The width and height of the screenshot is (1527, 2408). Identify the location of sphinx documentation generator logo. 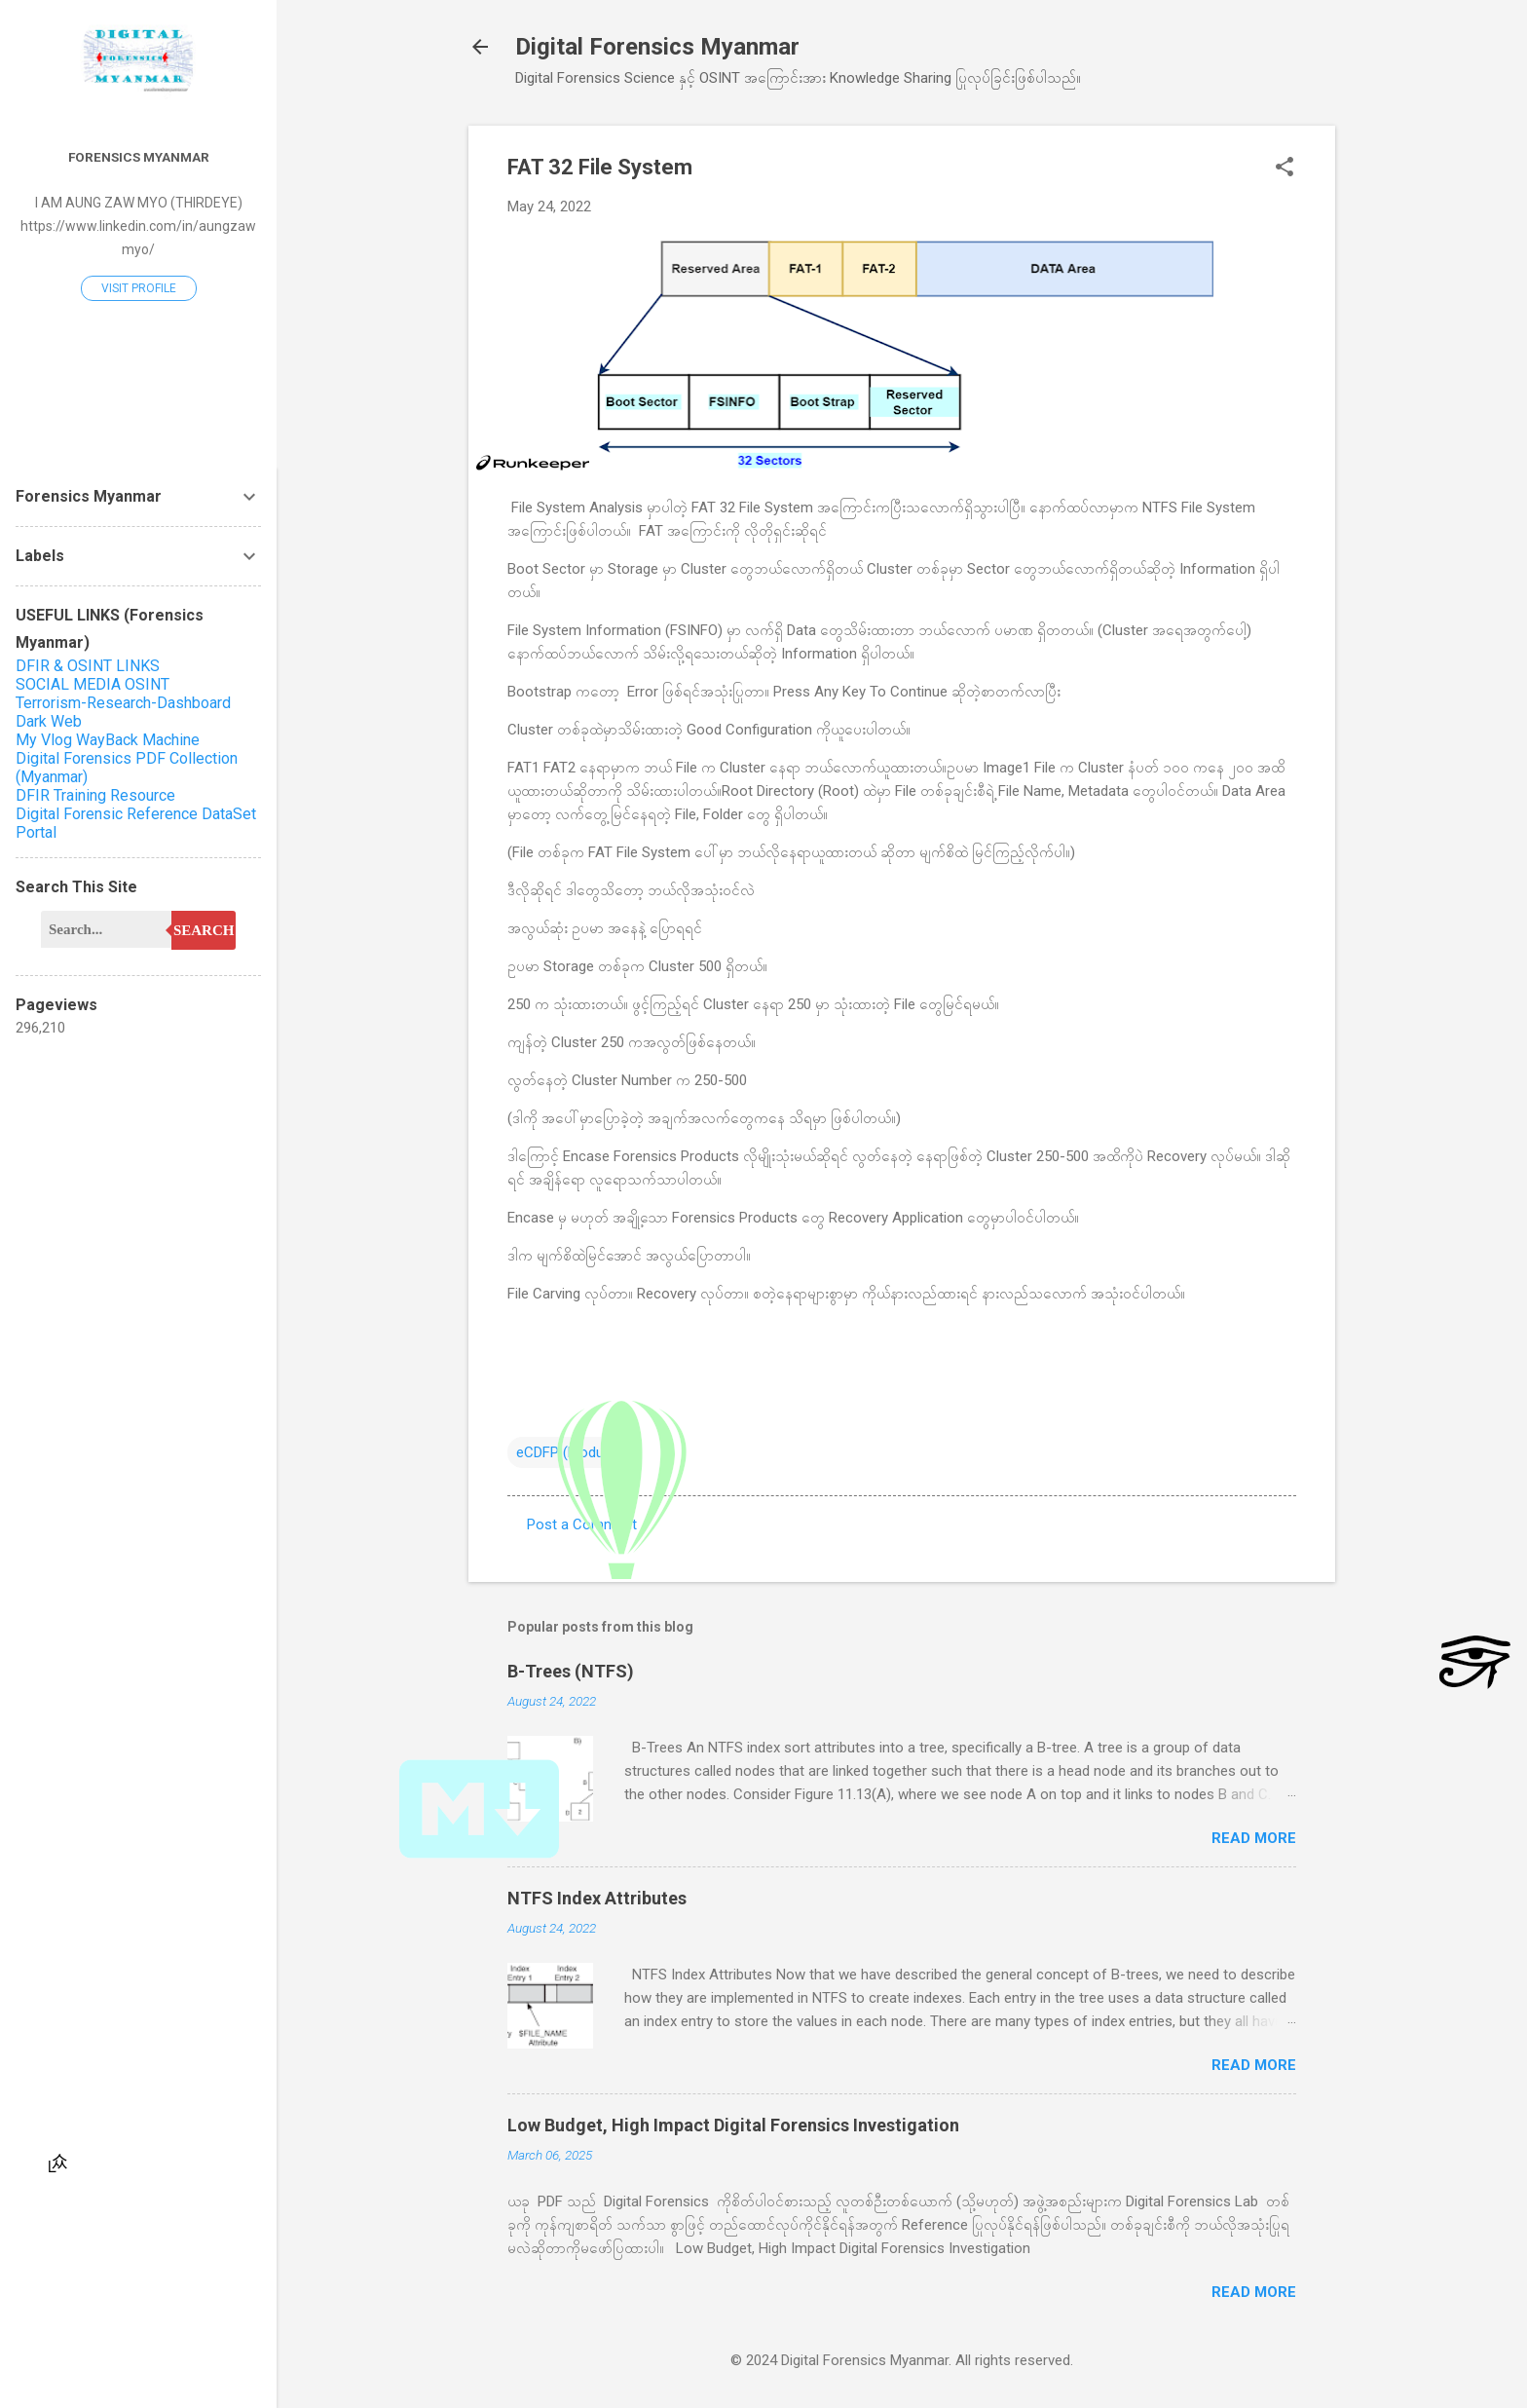
(1474, 1662).